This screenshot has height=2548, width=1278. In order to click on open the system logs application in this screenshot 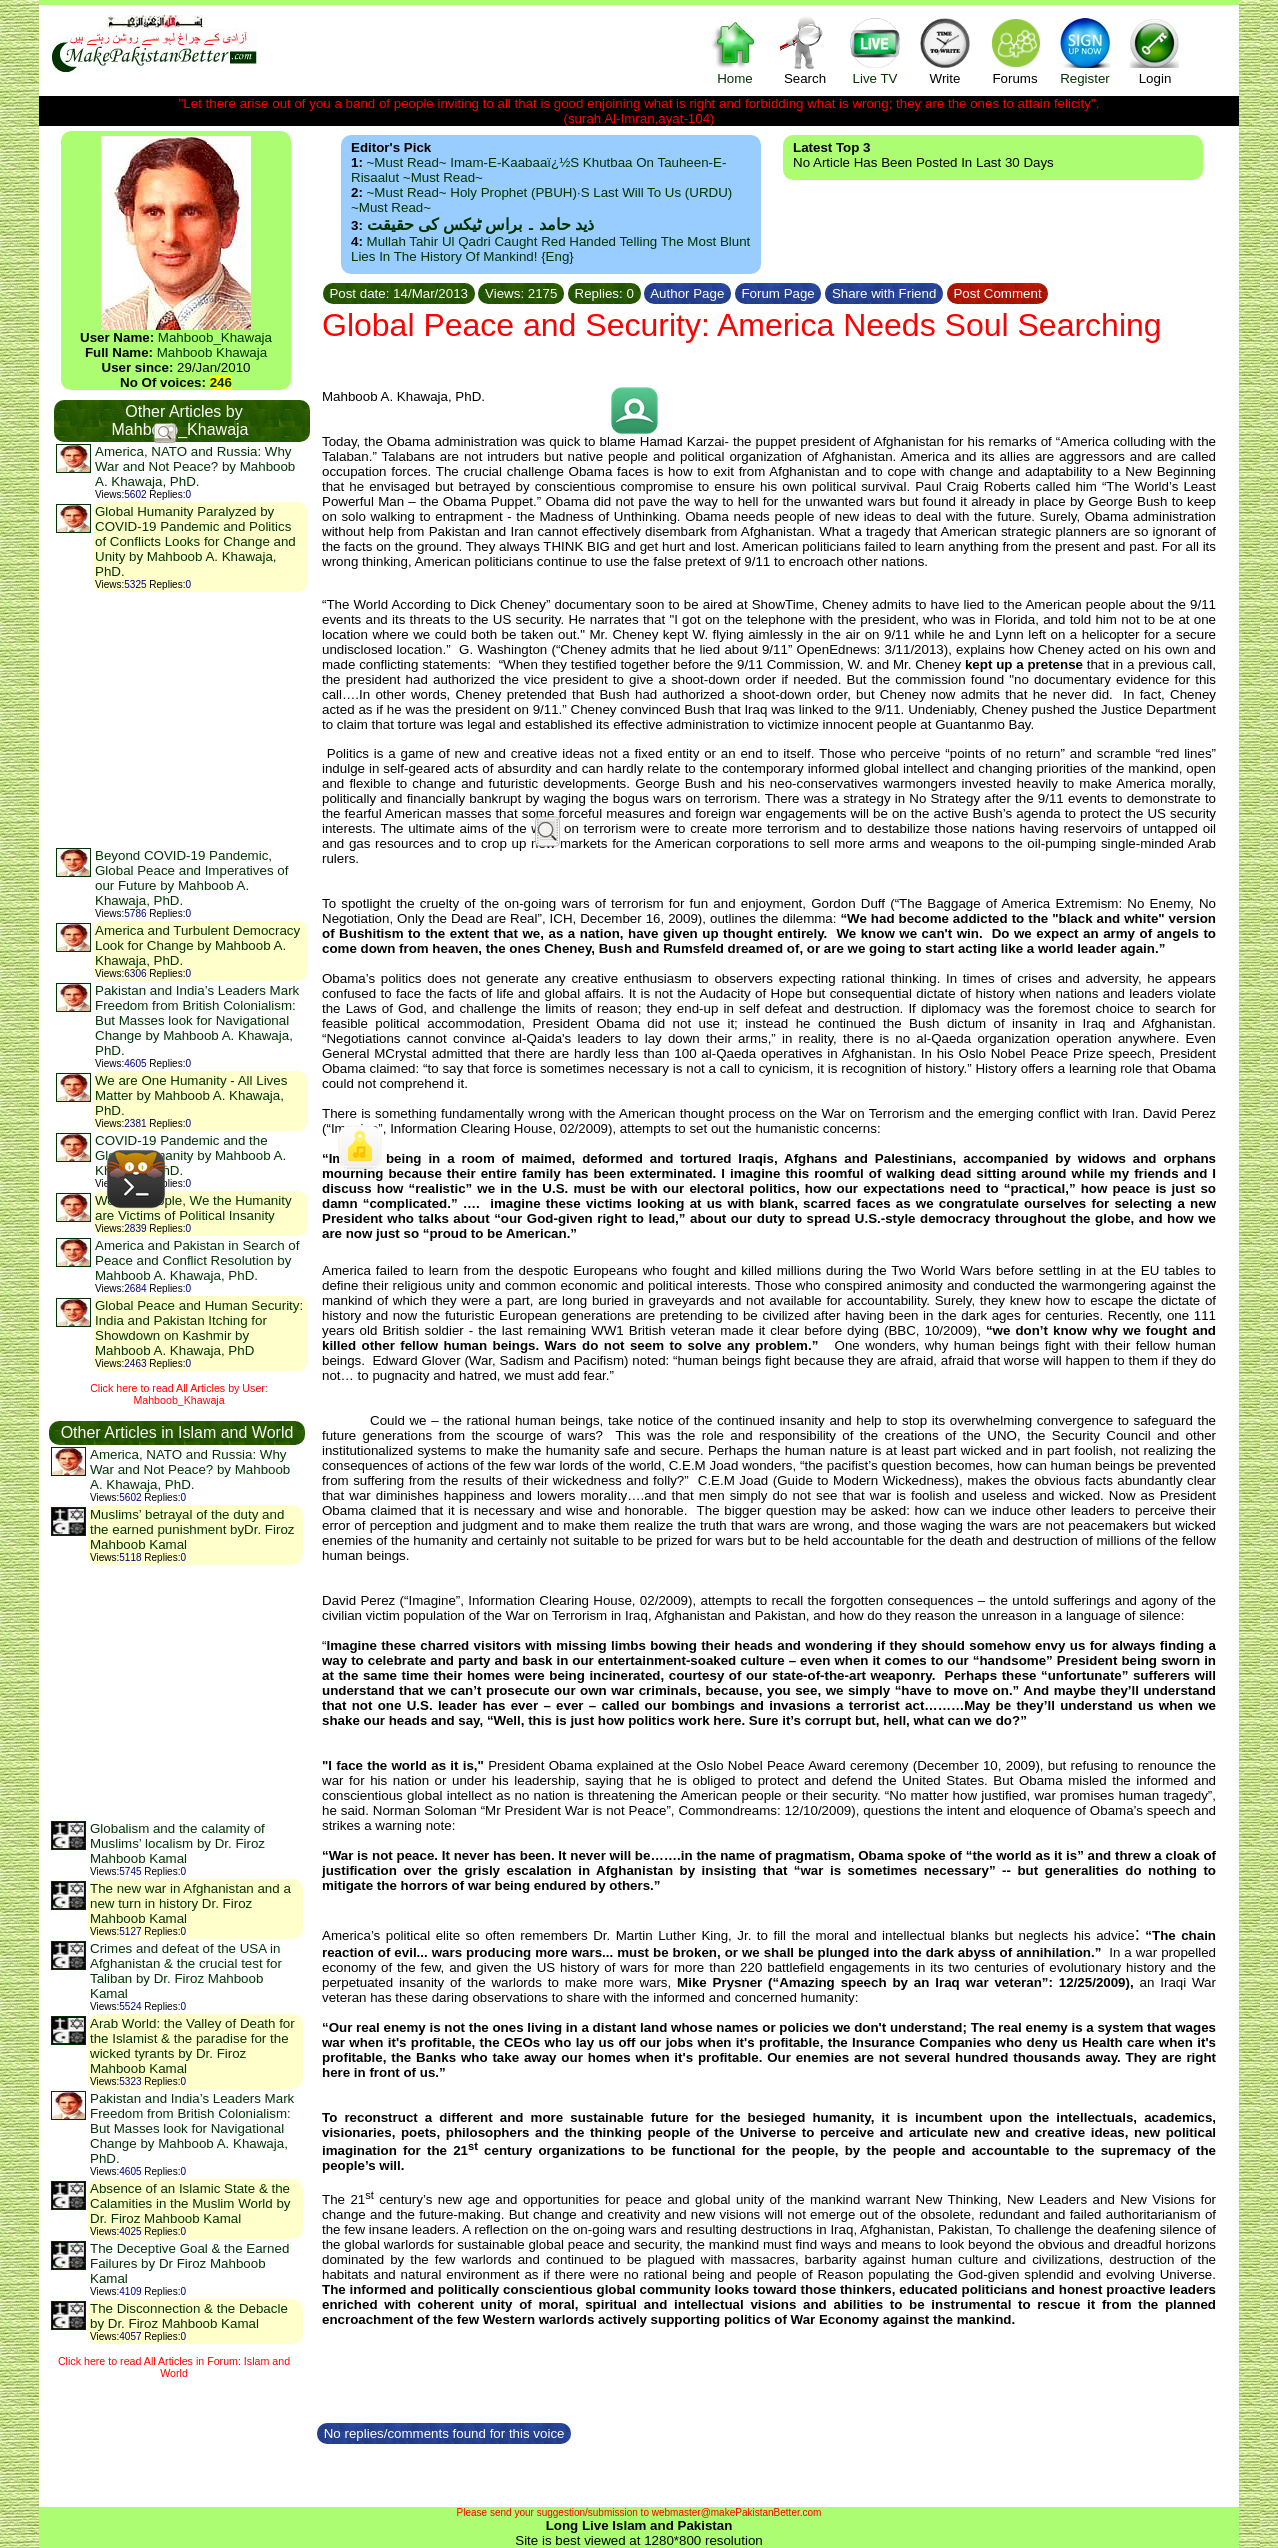, I will do `click(547, 831)`.